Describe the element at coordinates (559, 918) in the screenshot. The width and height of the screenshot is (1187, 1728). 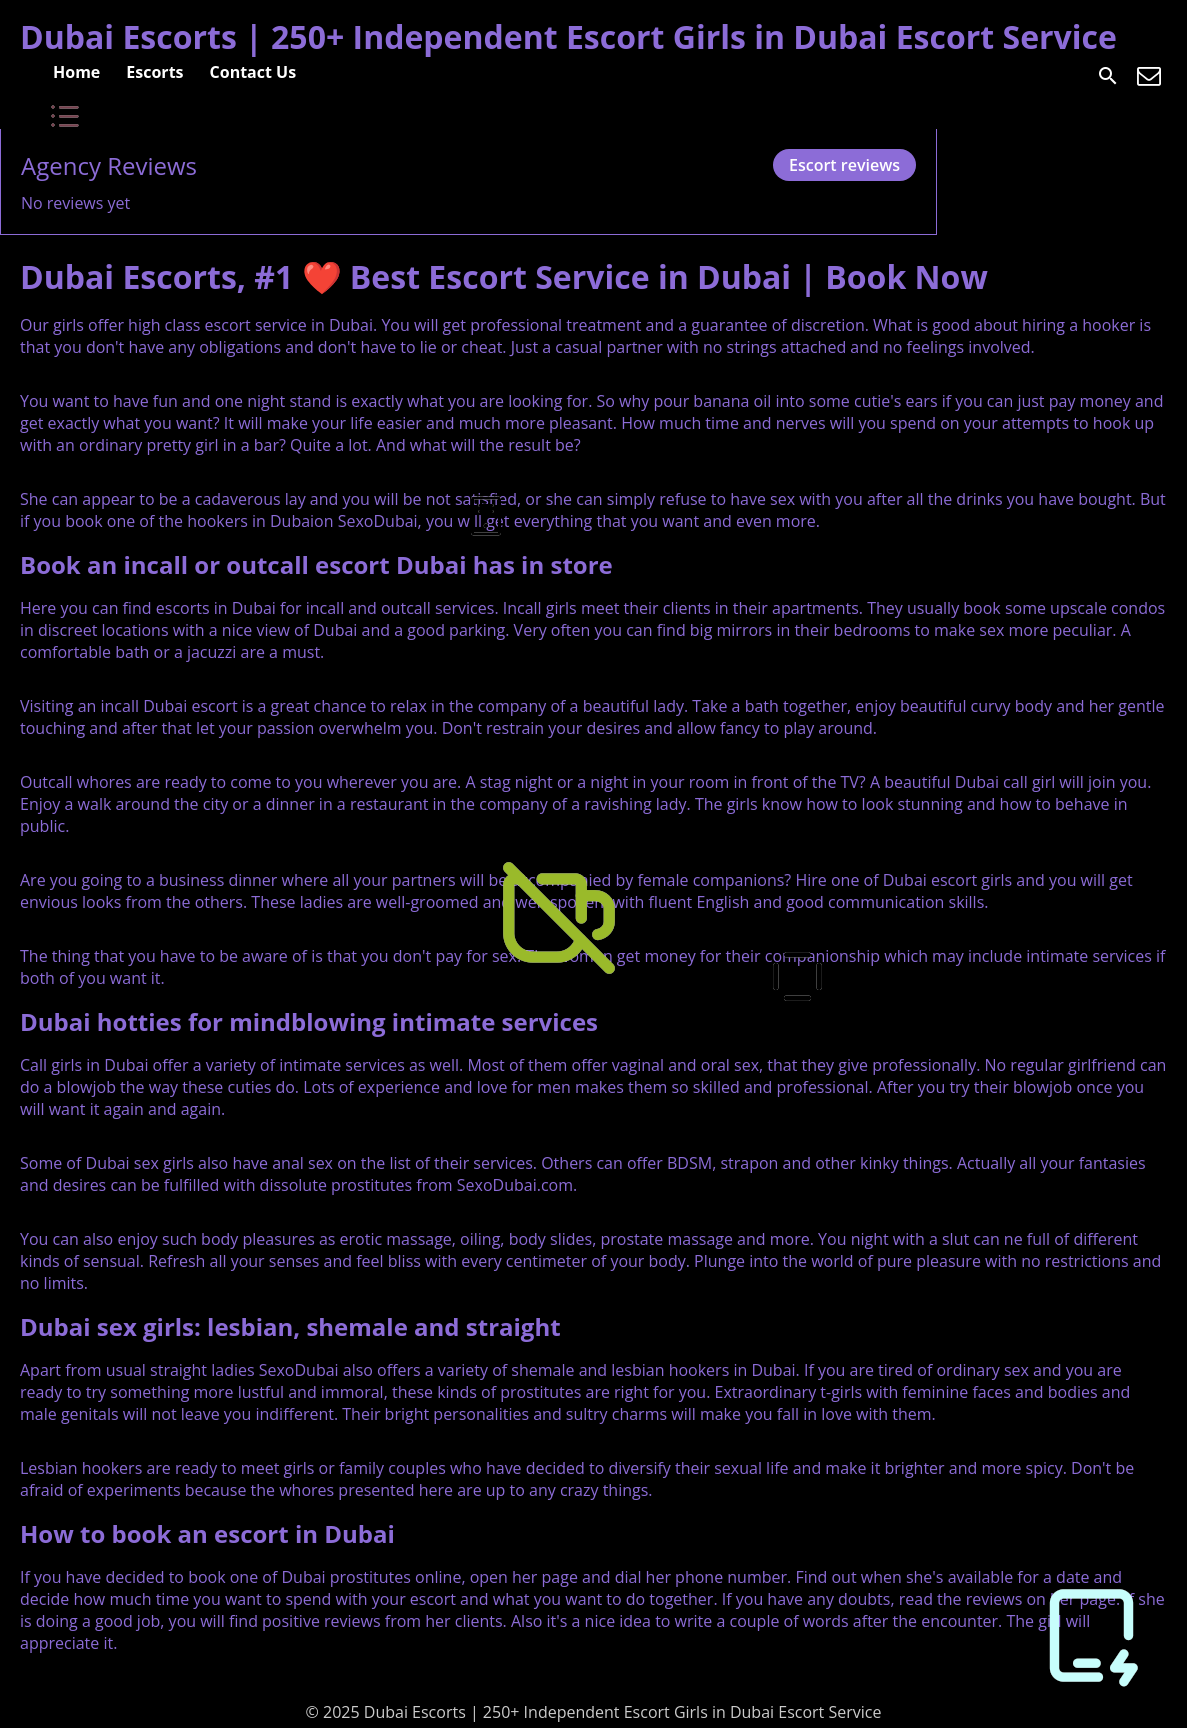
I see `no beverages allowed` at that location.